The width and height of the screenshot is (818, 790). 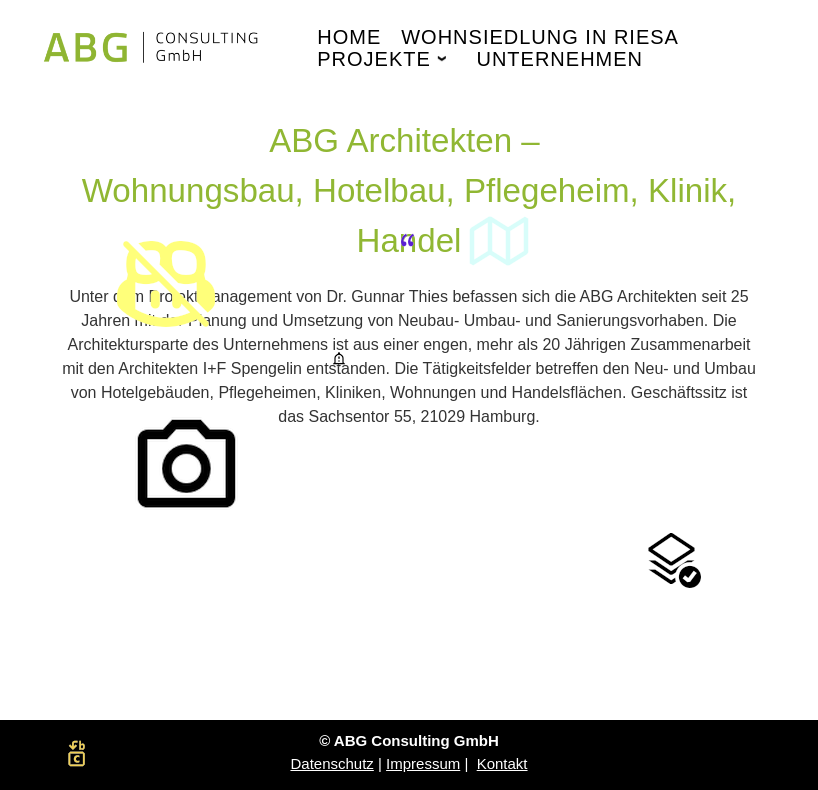 I want to click on insert a block quote, so click(x=408, y=240).